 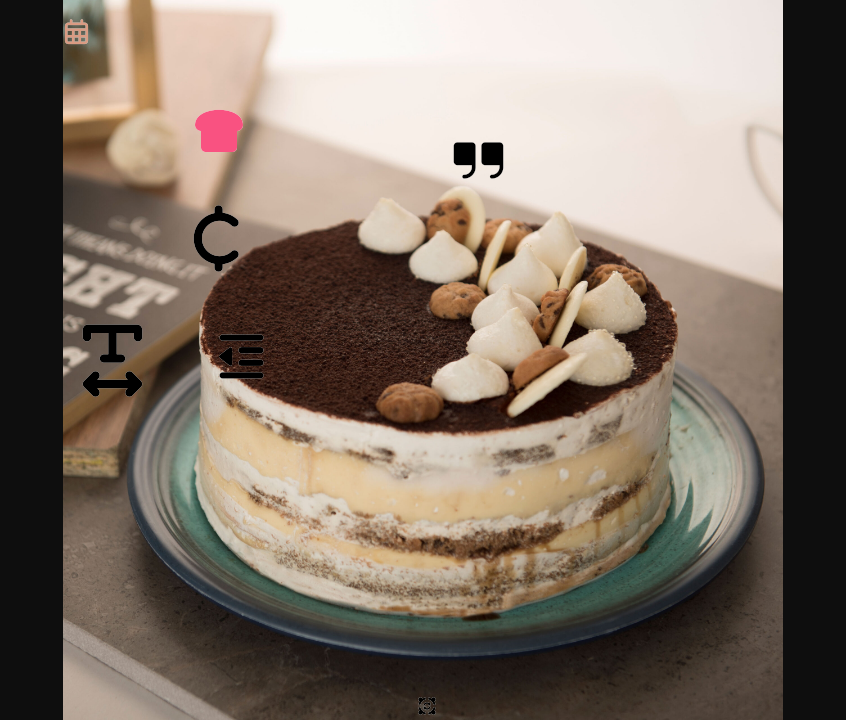 I want to click on view or add a quote, so click(x=478, y=159).